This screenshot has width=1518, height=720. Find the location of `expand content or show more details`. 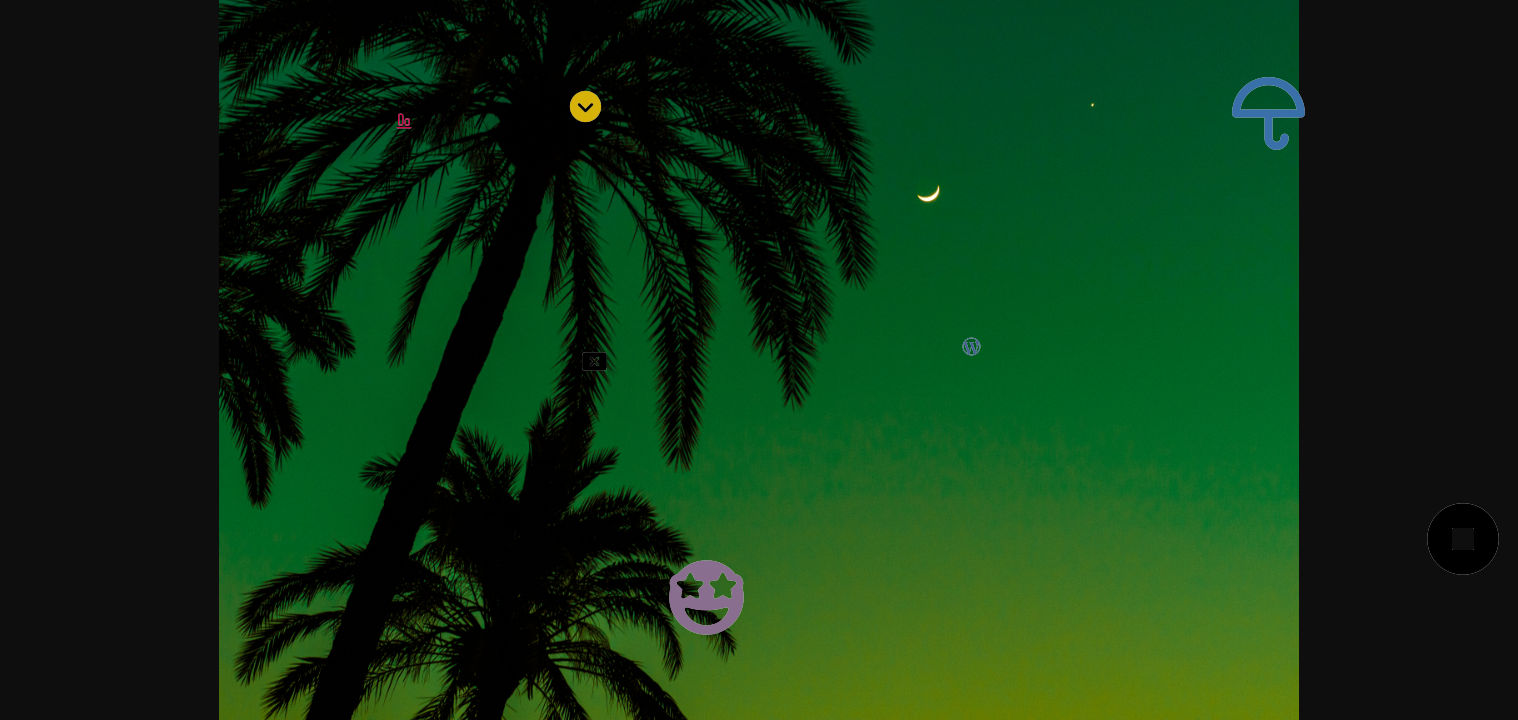

expand content or show more details is located at coordinates (585, 106).